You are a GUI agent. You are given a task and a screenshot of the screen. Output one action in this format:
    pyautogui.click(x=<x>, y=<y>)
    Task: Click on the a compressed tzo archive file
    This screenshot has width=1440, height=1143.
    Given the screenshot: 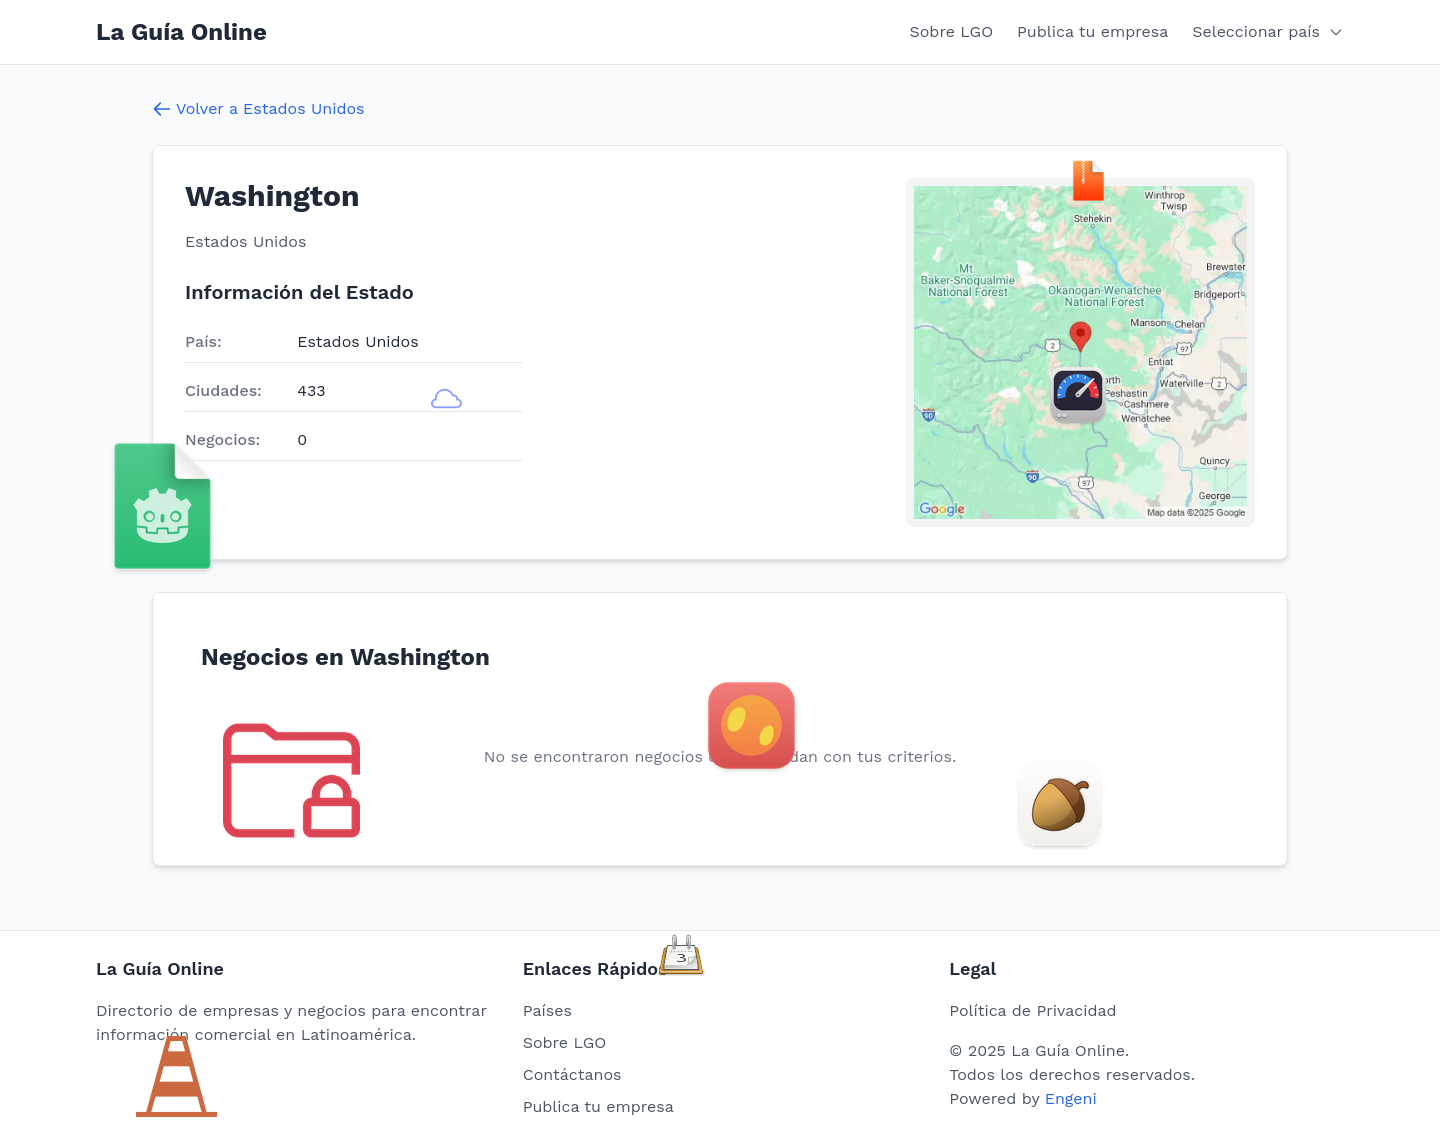 What is the action you would take?
    pyautogui.click(x=1088, y=181)
    